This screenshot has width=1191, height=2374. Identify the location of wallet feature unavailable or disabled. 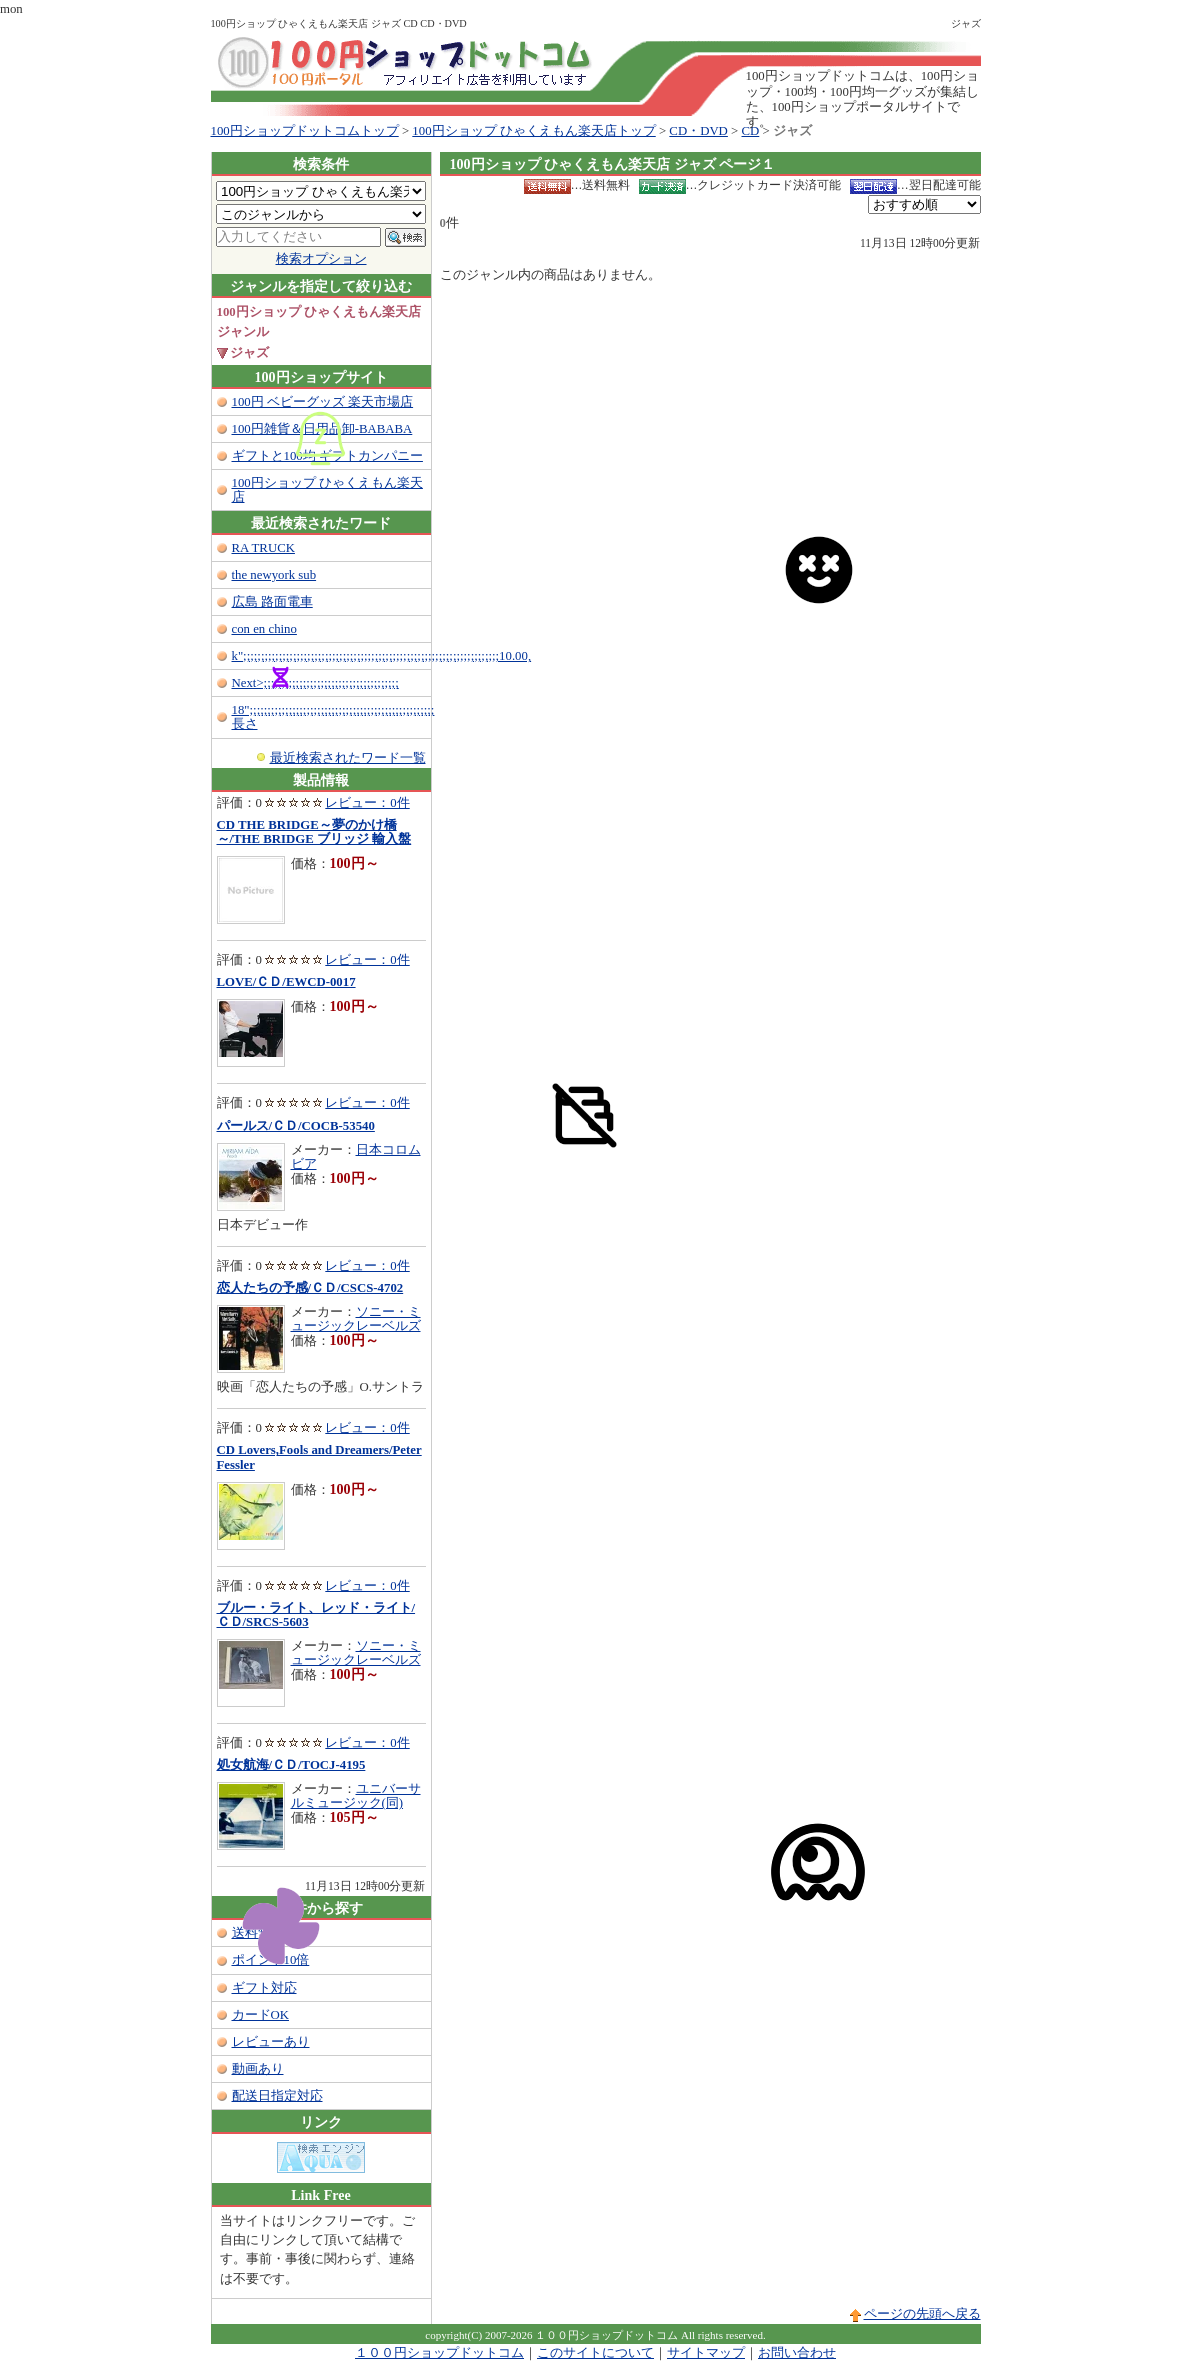
(584, 1115).